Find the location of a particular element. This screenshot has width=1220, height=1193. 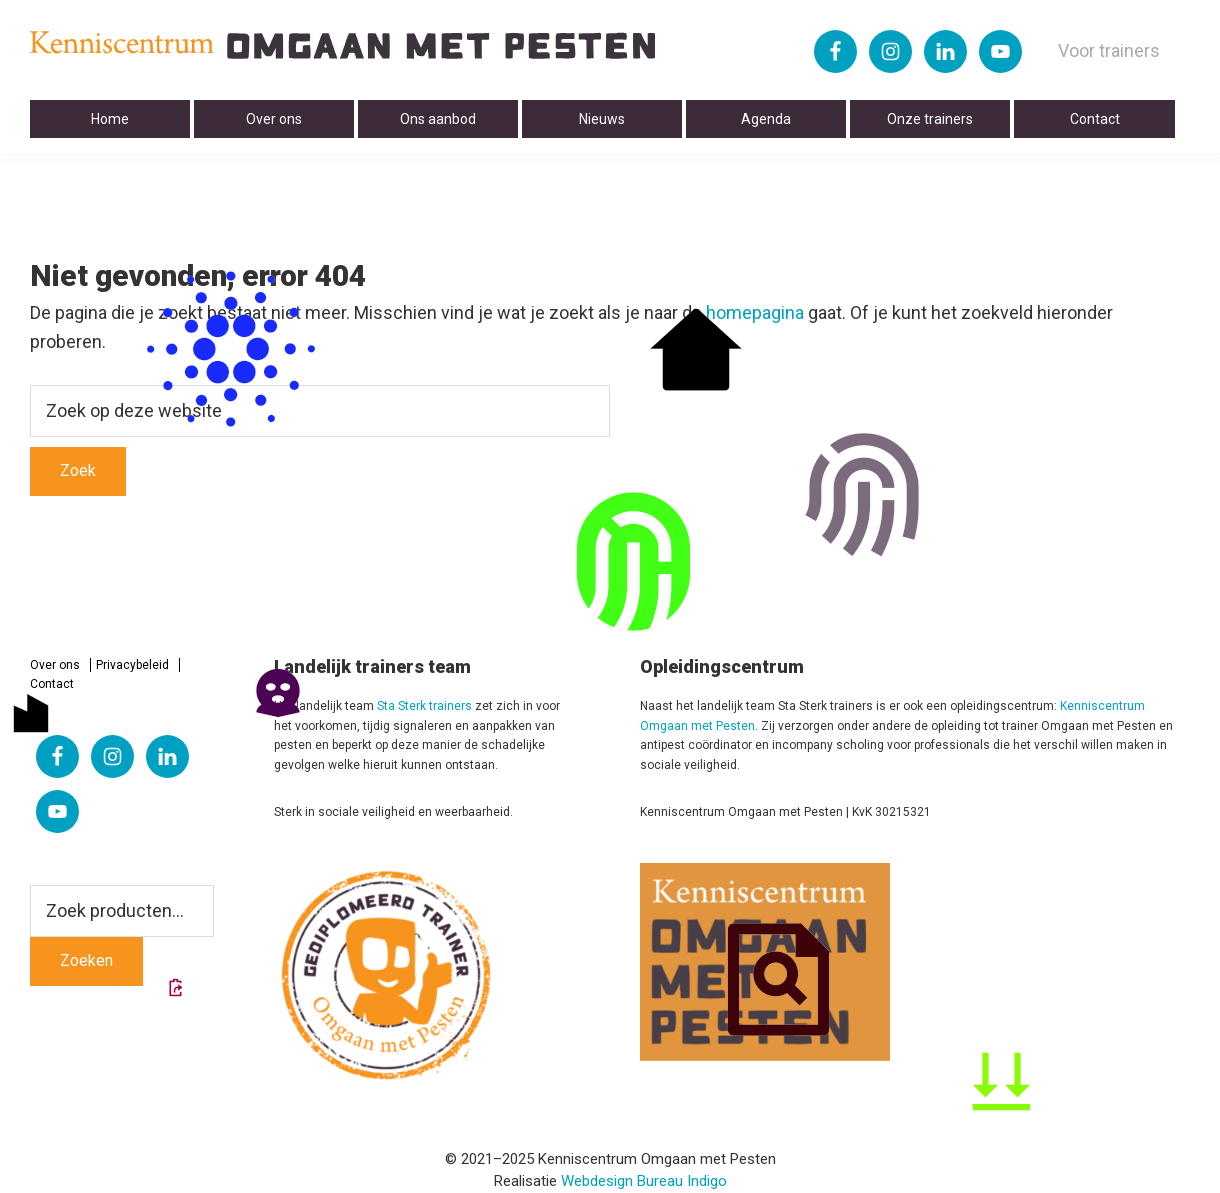

share battery power with another device is located at coordinates (175, 987).